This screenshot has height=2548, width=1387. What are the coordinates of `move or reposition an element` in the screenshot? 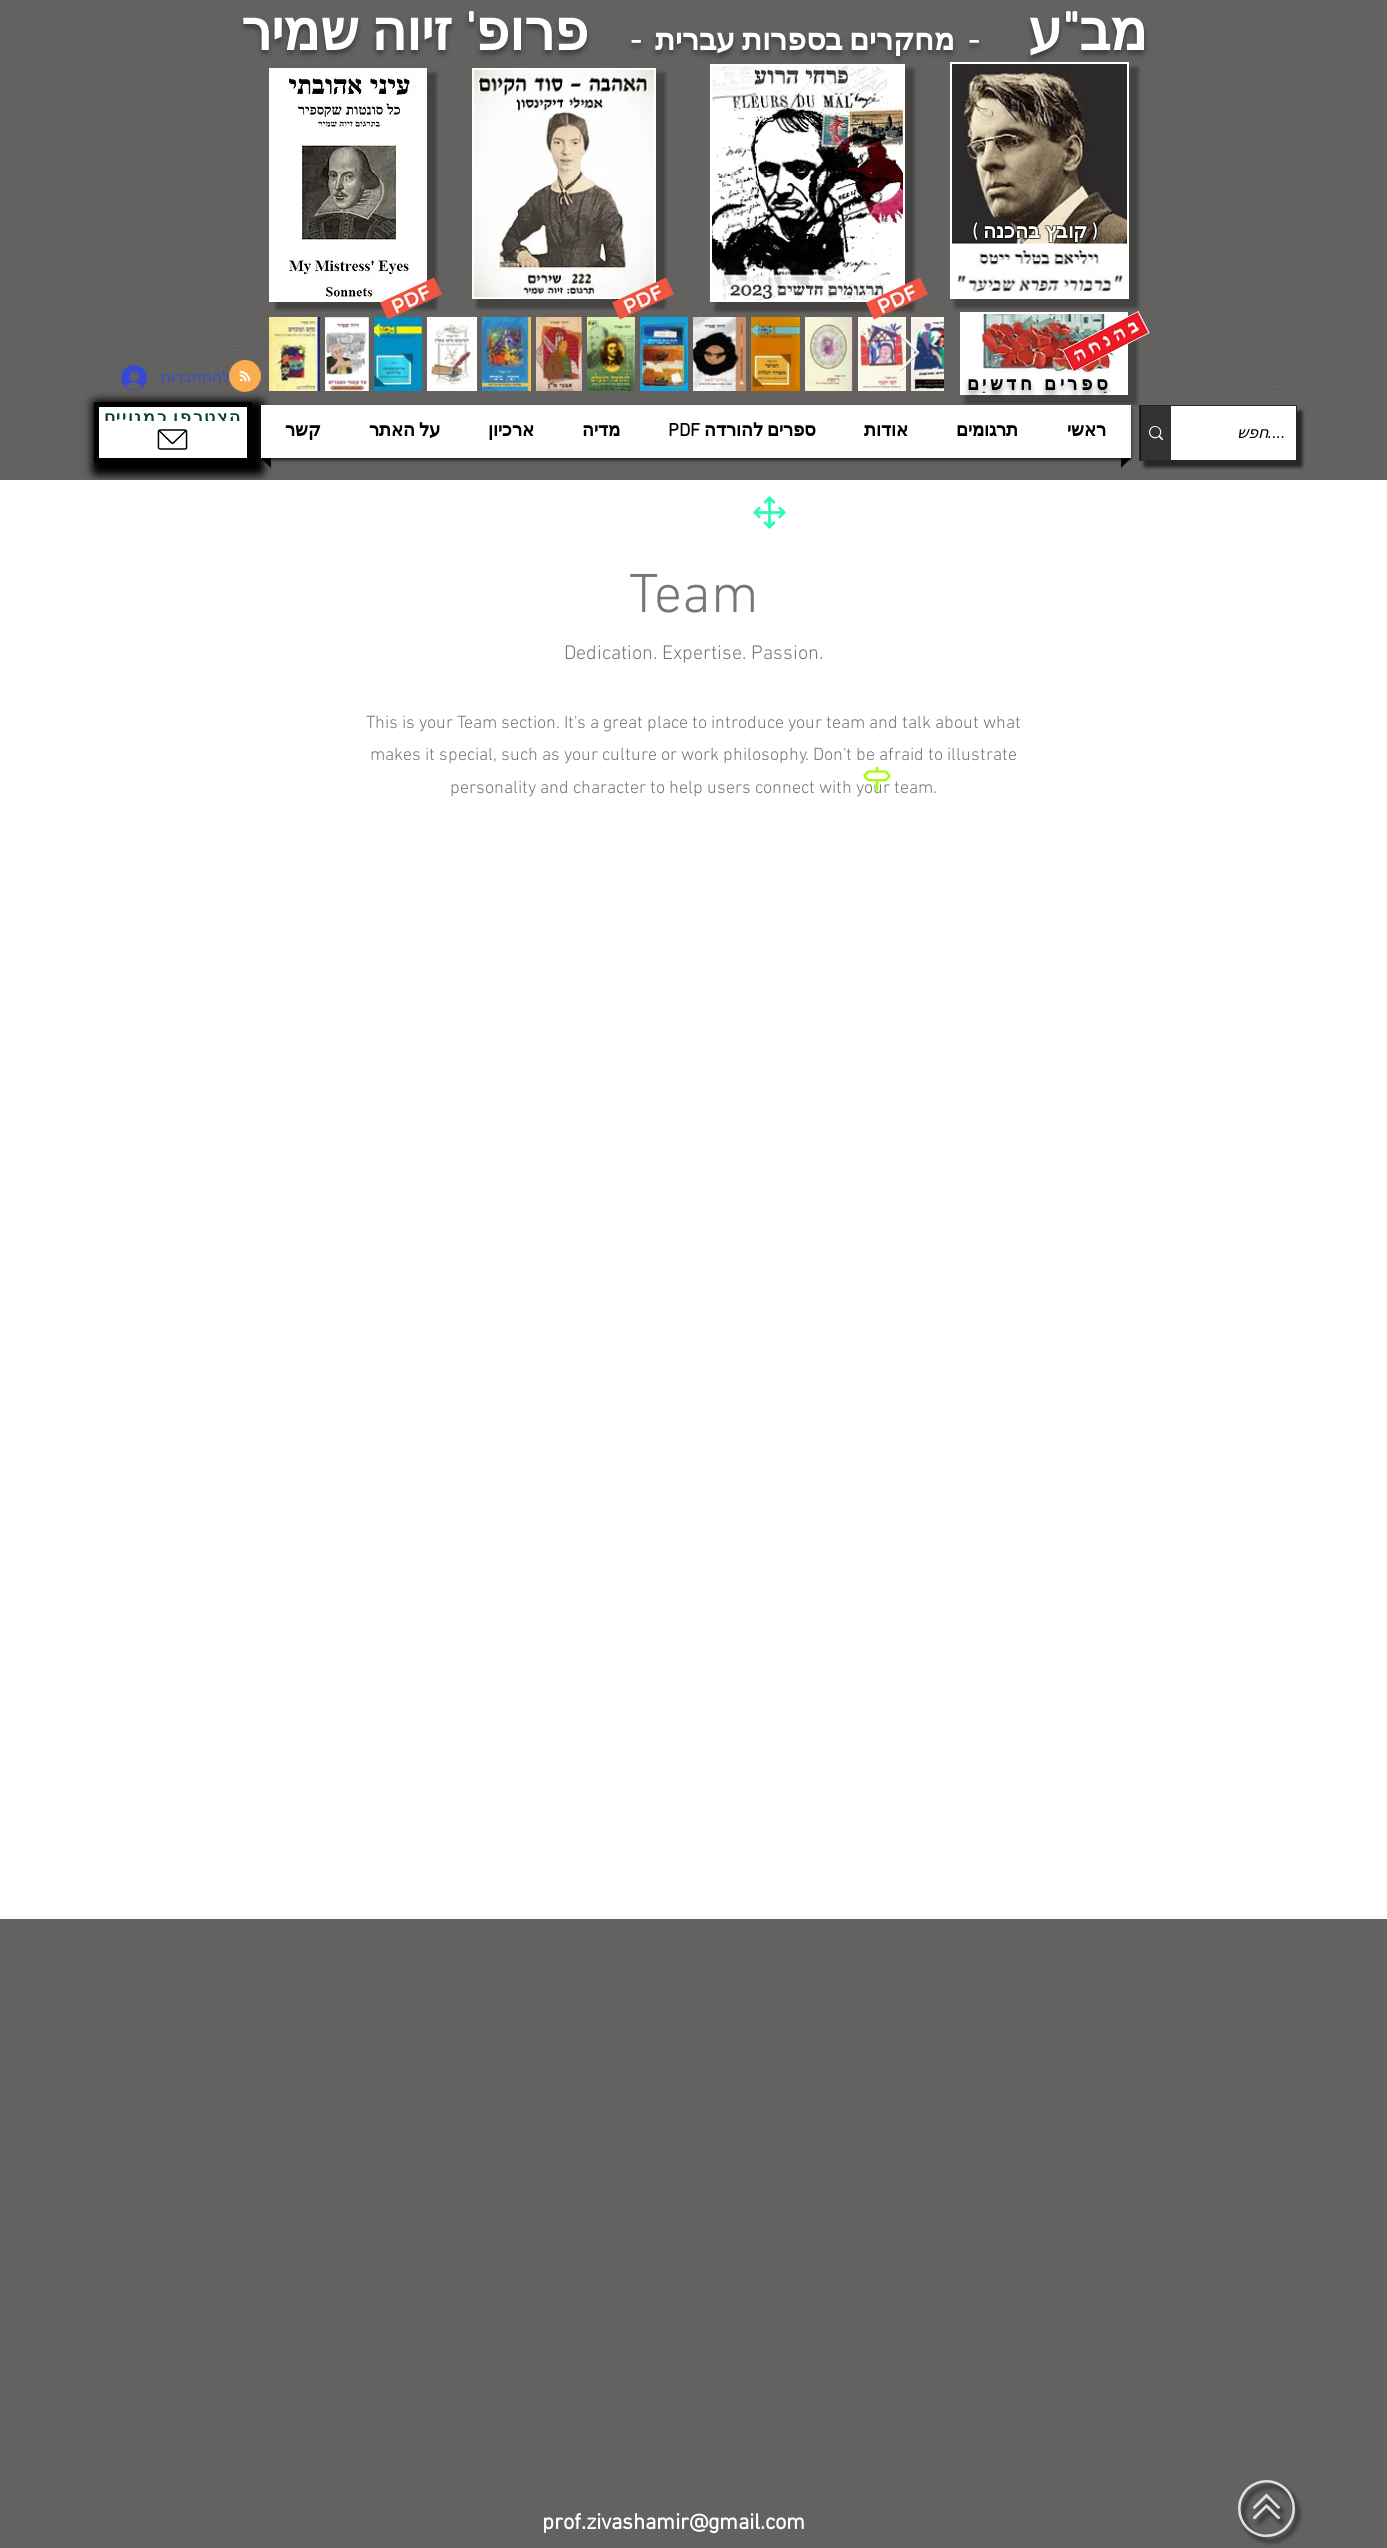 It's located at (769, 512).